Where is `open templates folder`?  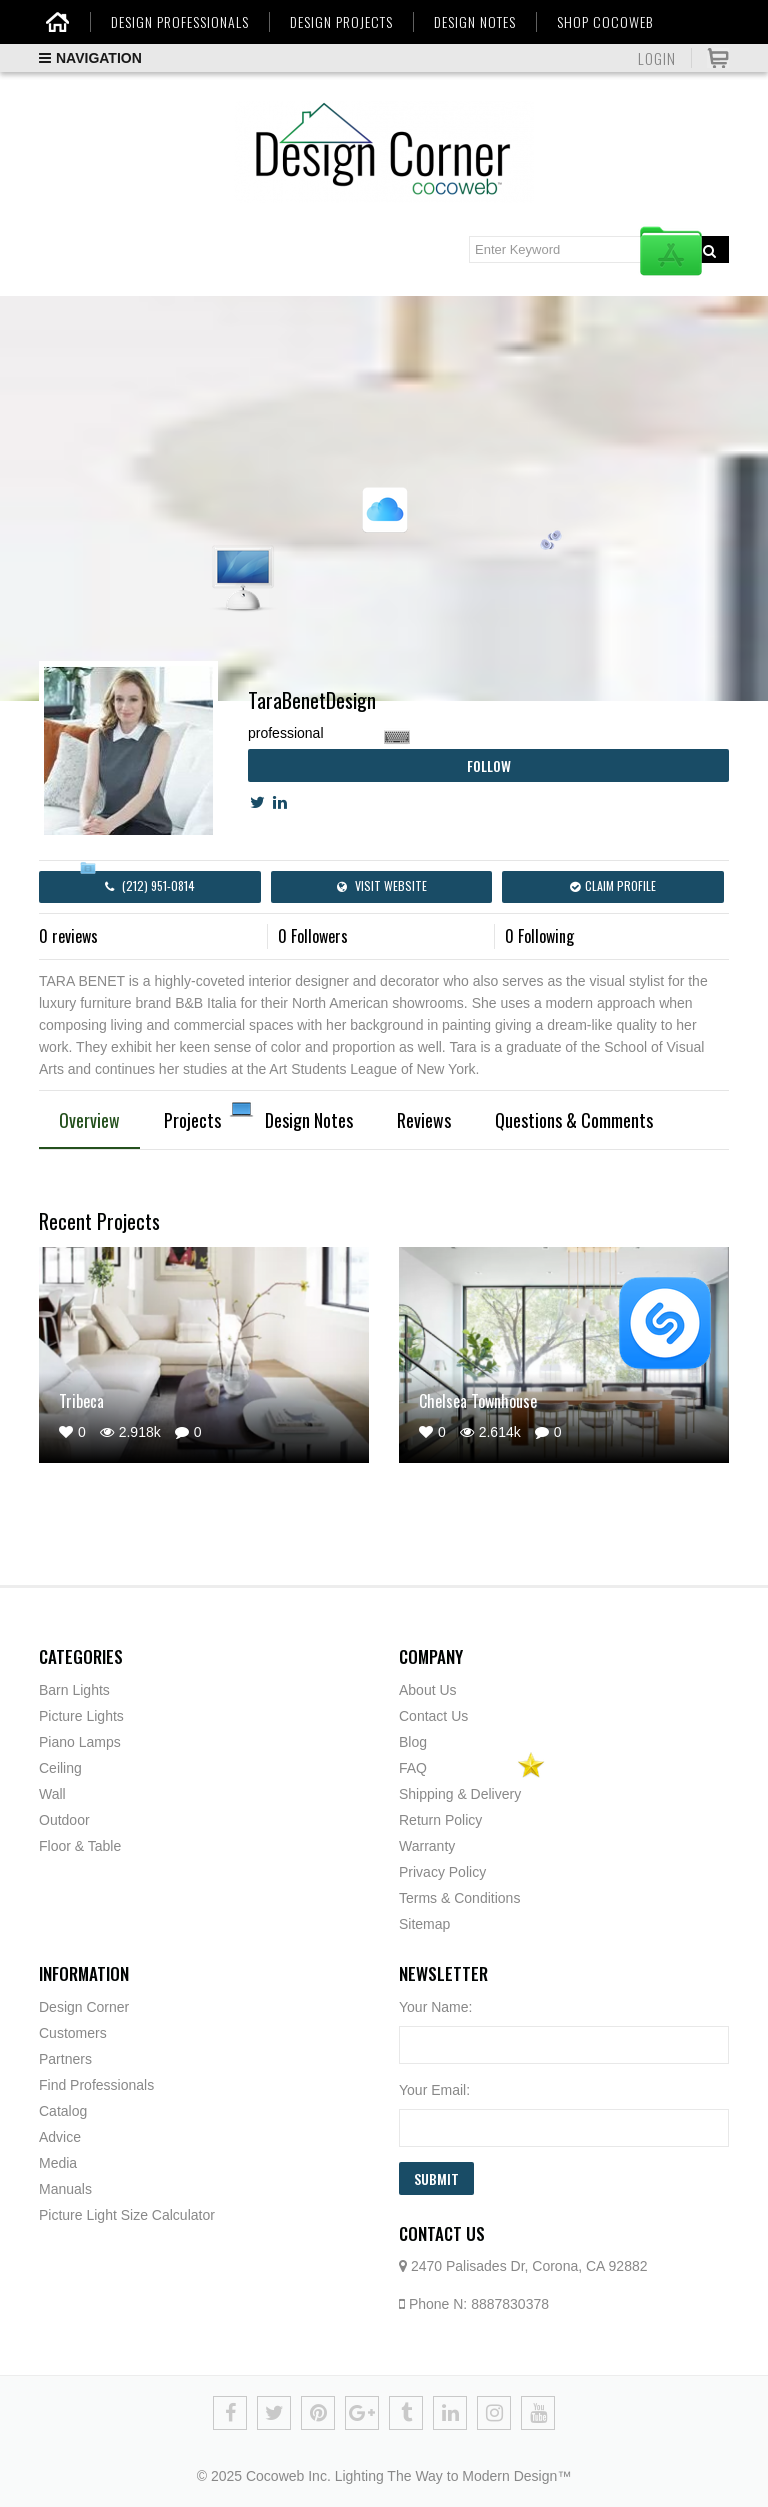
open templates folder is located at coordinates (671, 251).